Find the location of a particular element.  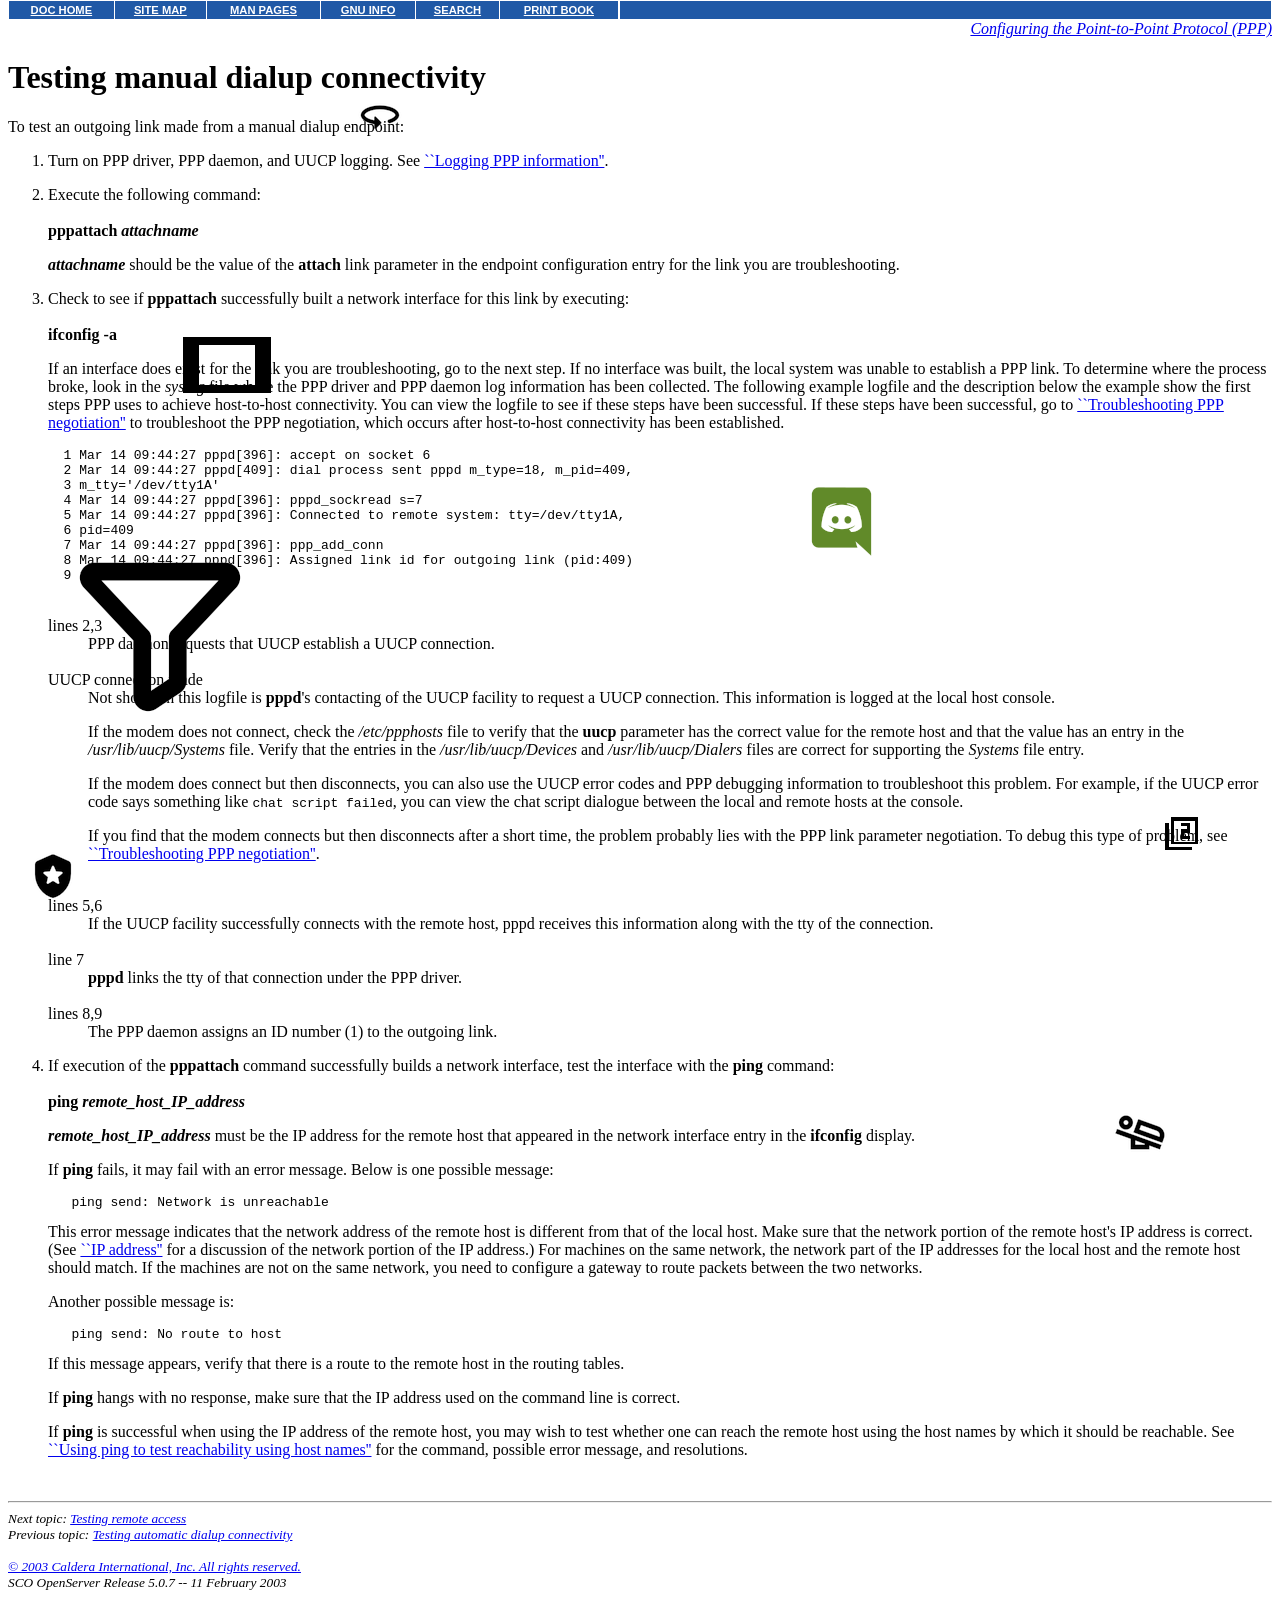

access local police or emergency services is located at coordinates (53, 876).